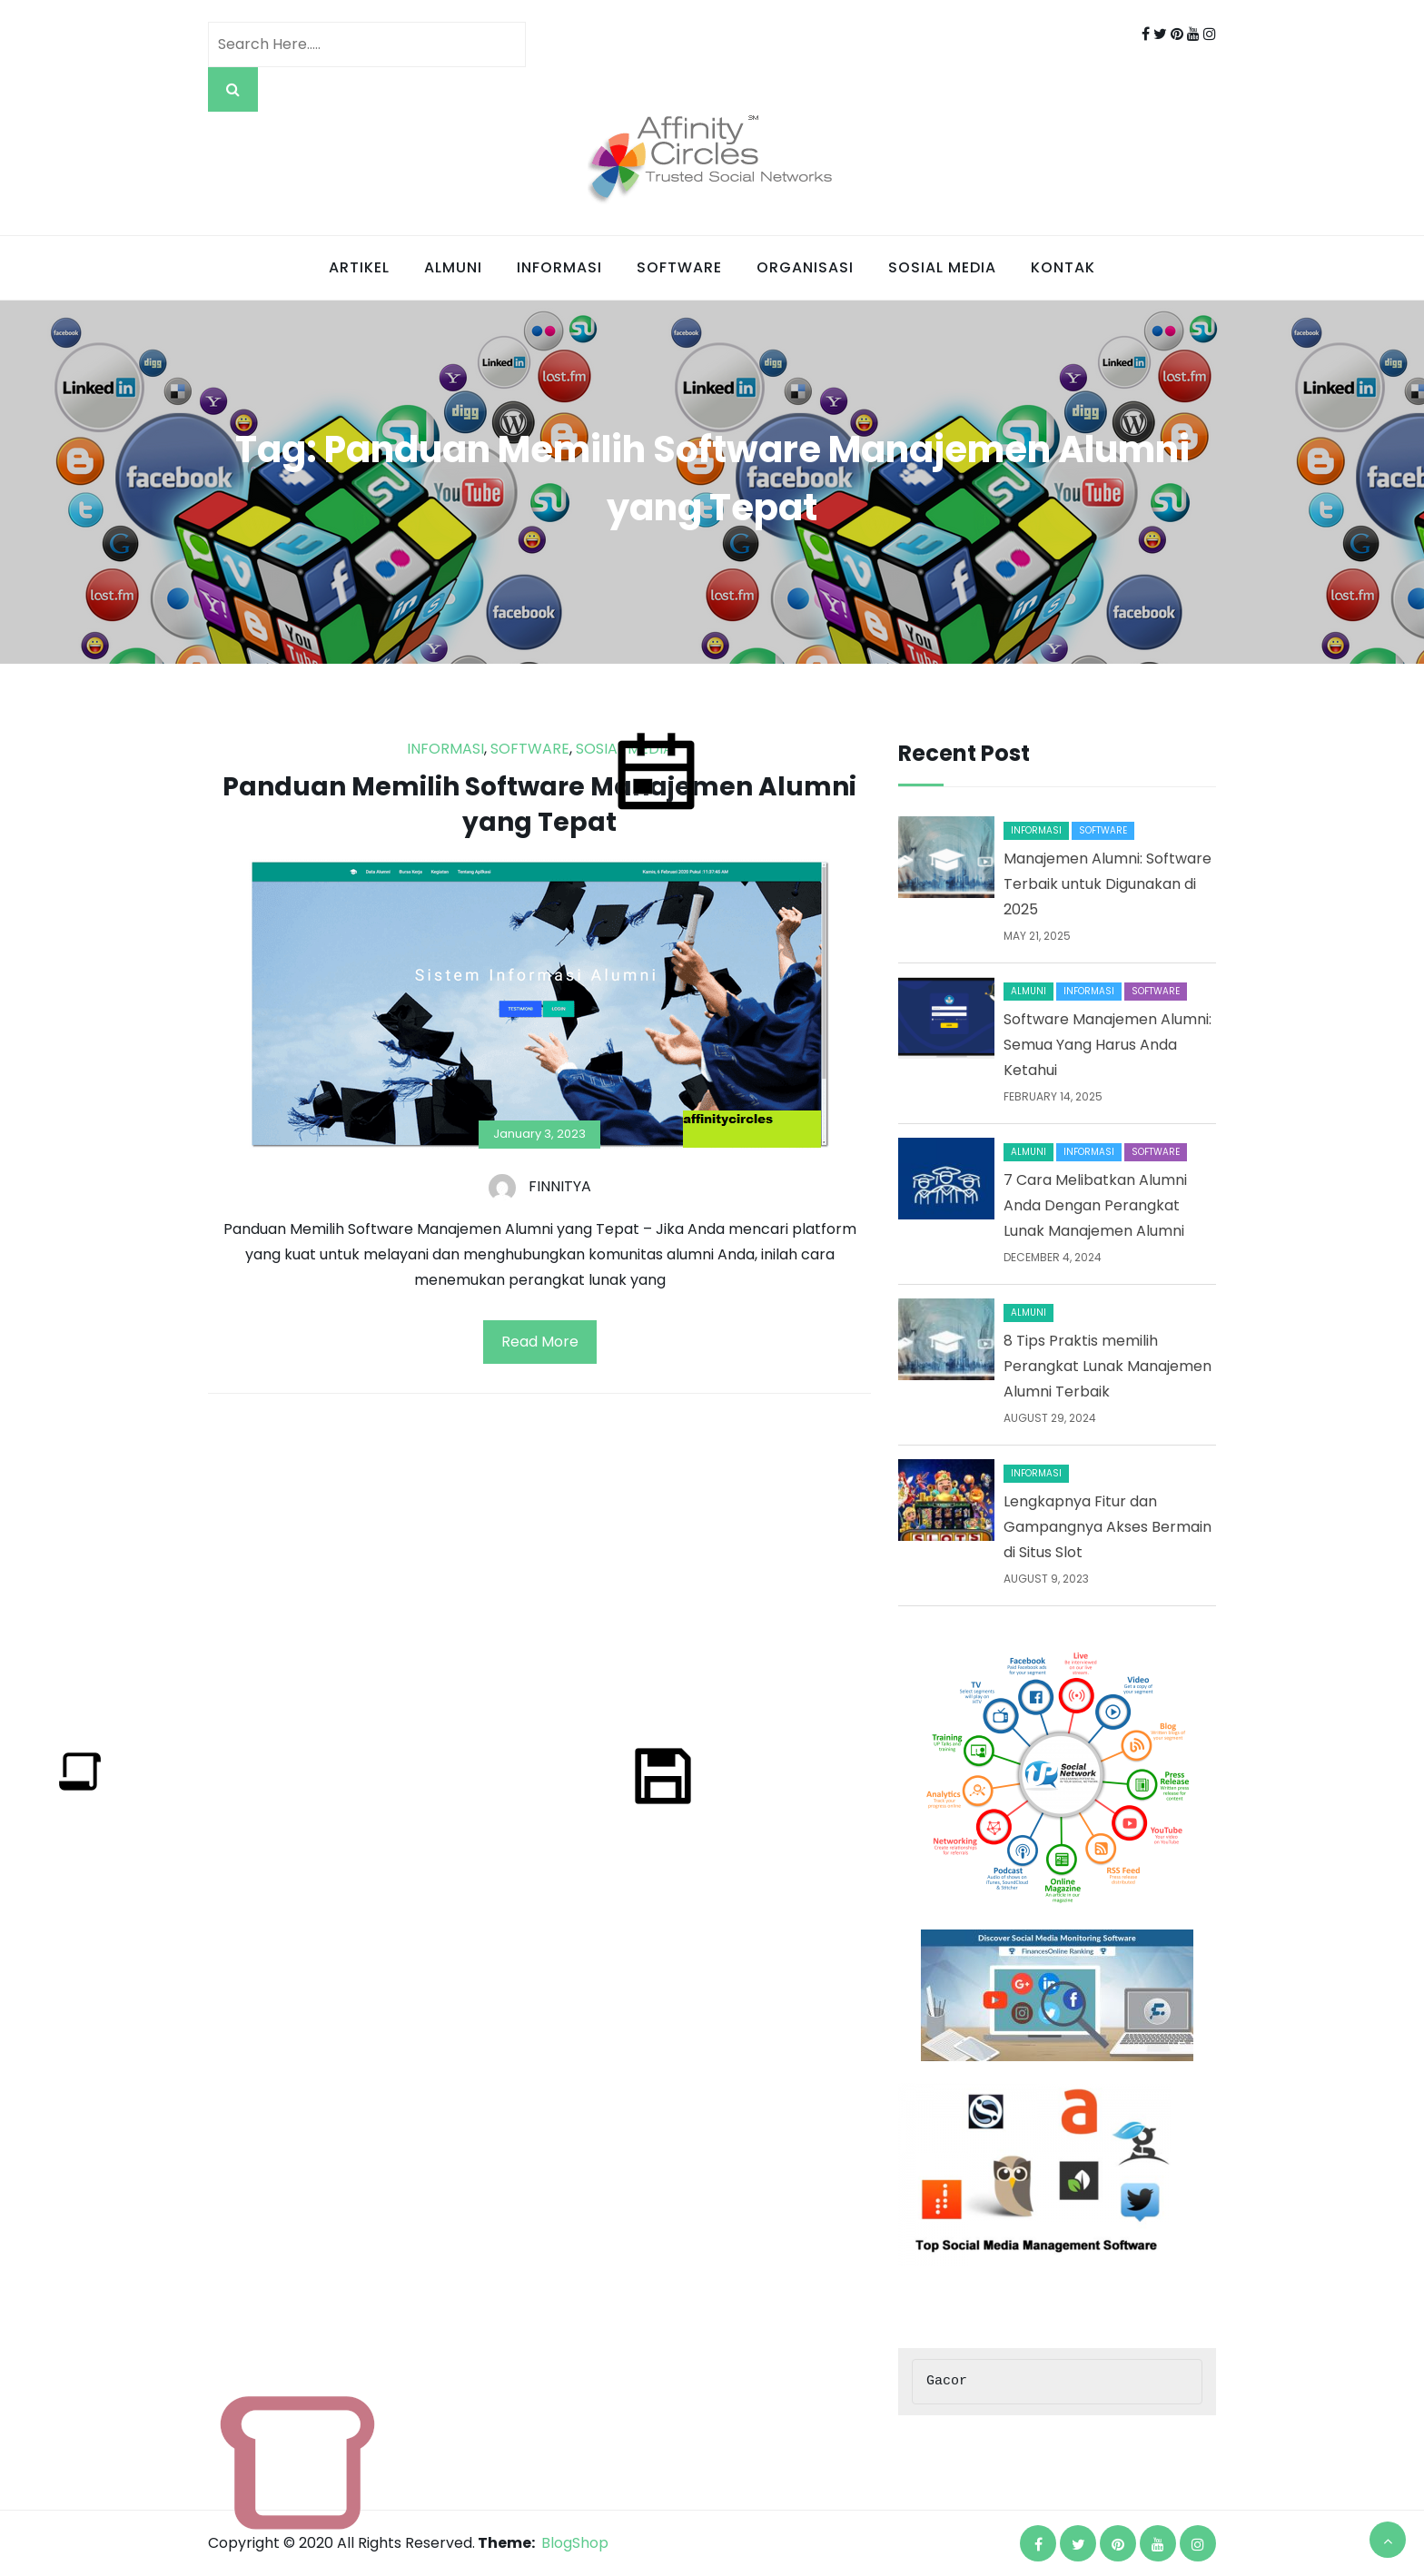 Image resolution: width=1424 pixels, height=2576 pixels. I want to click on save current file or document, so click(663, 1776).